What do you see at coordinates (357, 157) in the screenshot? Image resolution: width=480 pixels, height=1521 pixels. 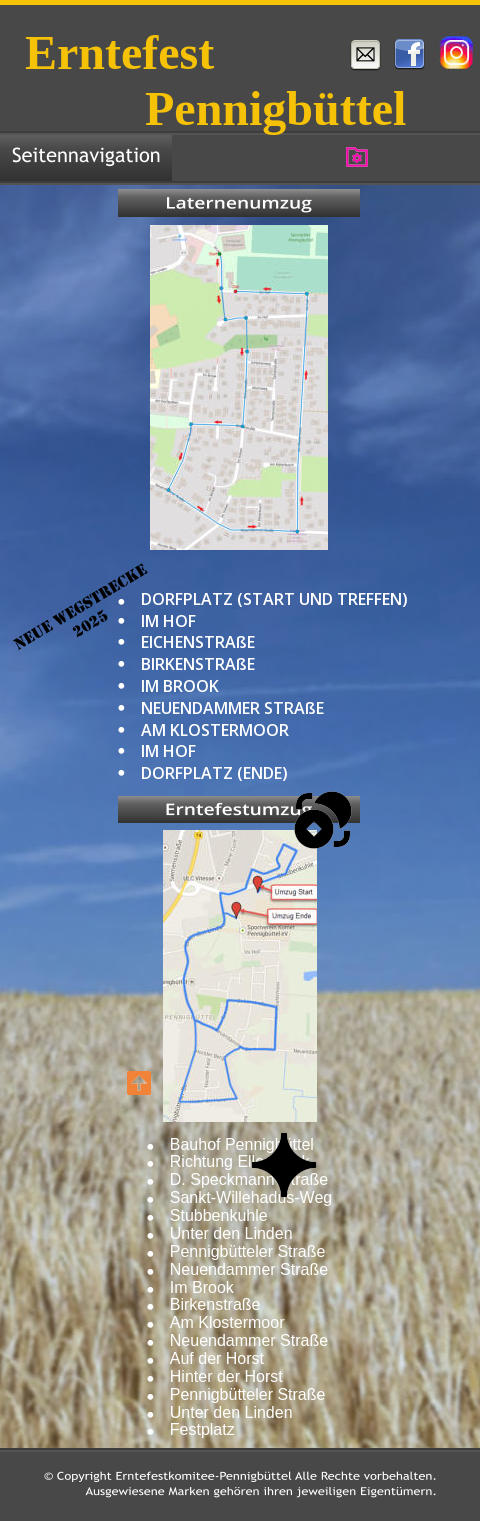 I see `access folder settings or preferences` at bounding box center [357, 157].